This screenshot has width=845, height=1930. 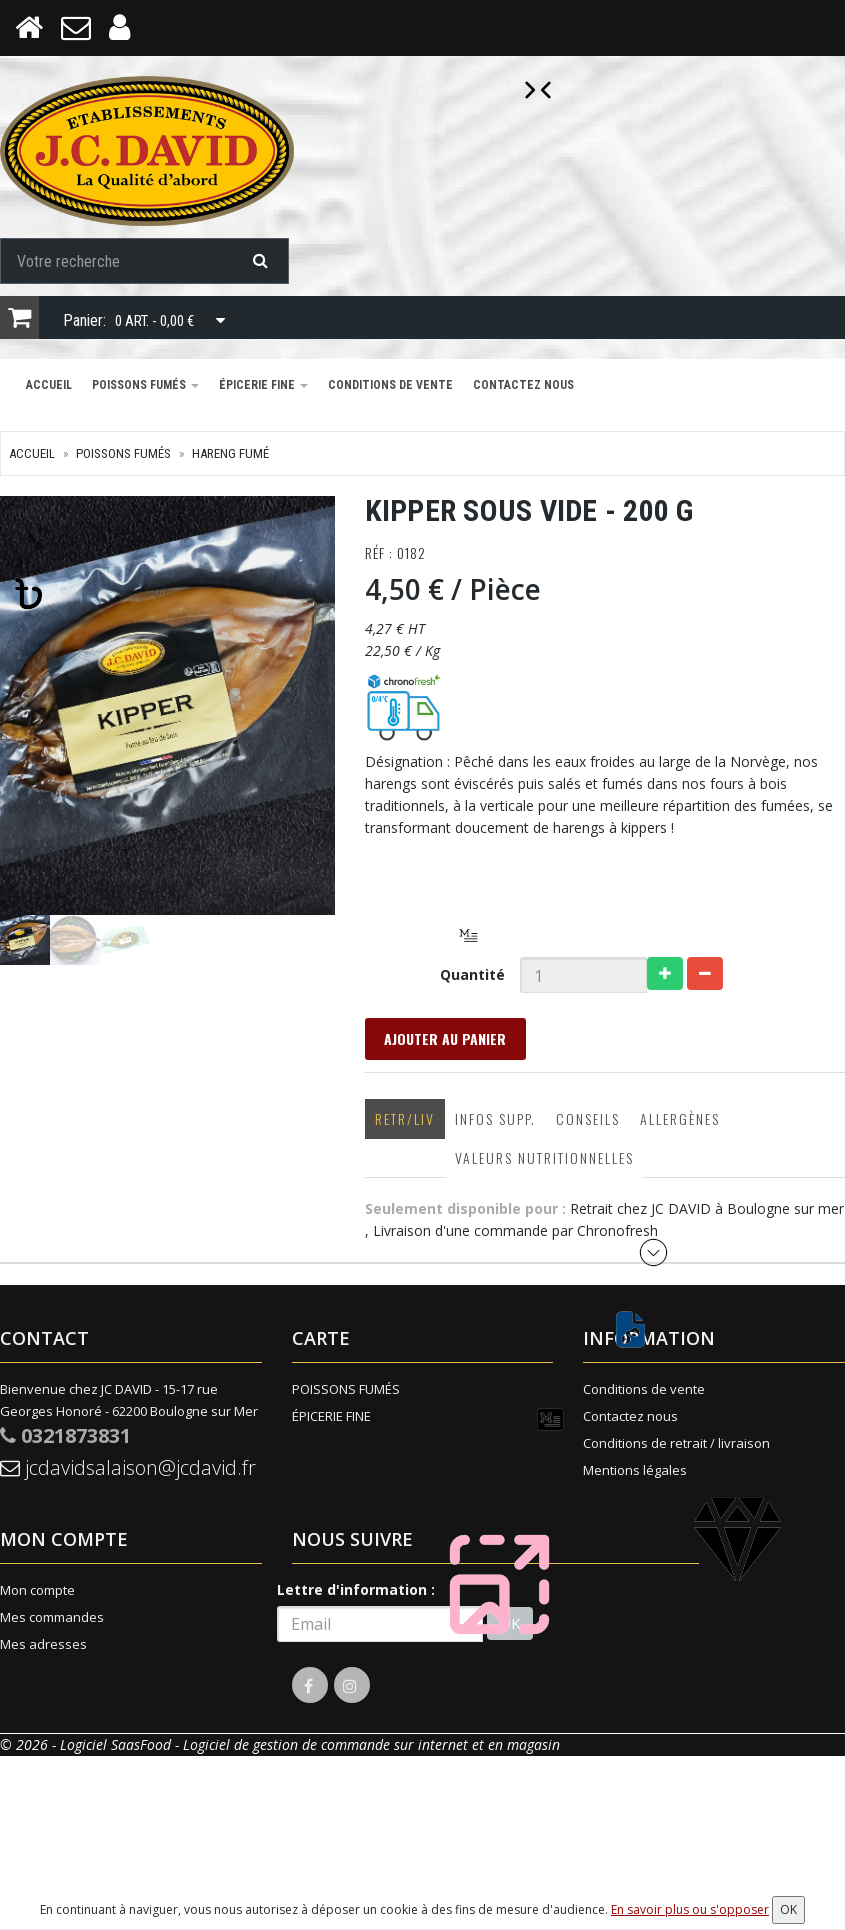 I want to click on expand to show more content, so click(x=653, y=1252).